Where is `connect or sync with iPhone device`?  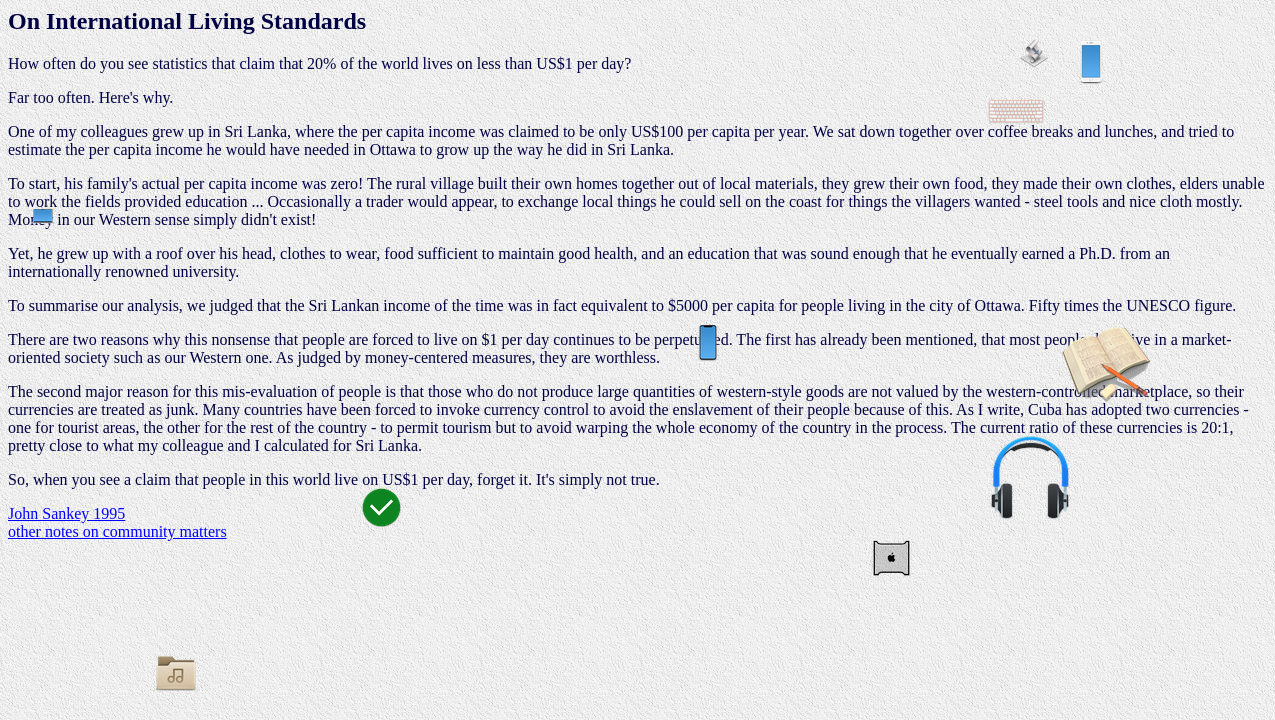 connect or sync with iPhone device is located at coordinates (1091, 62).